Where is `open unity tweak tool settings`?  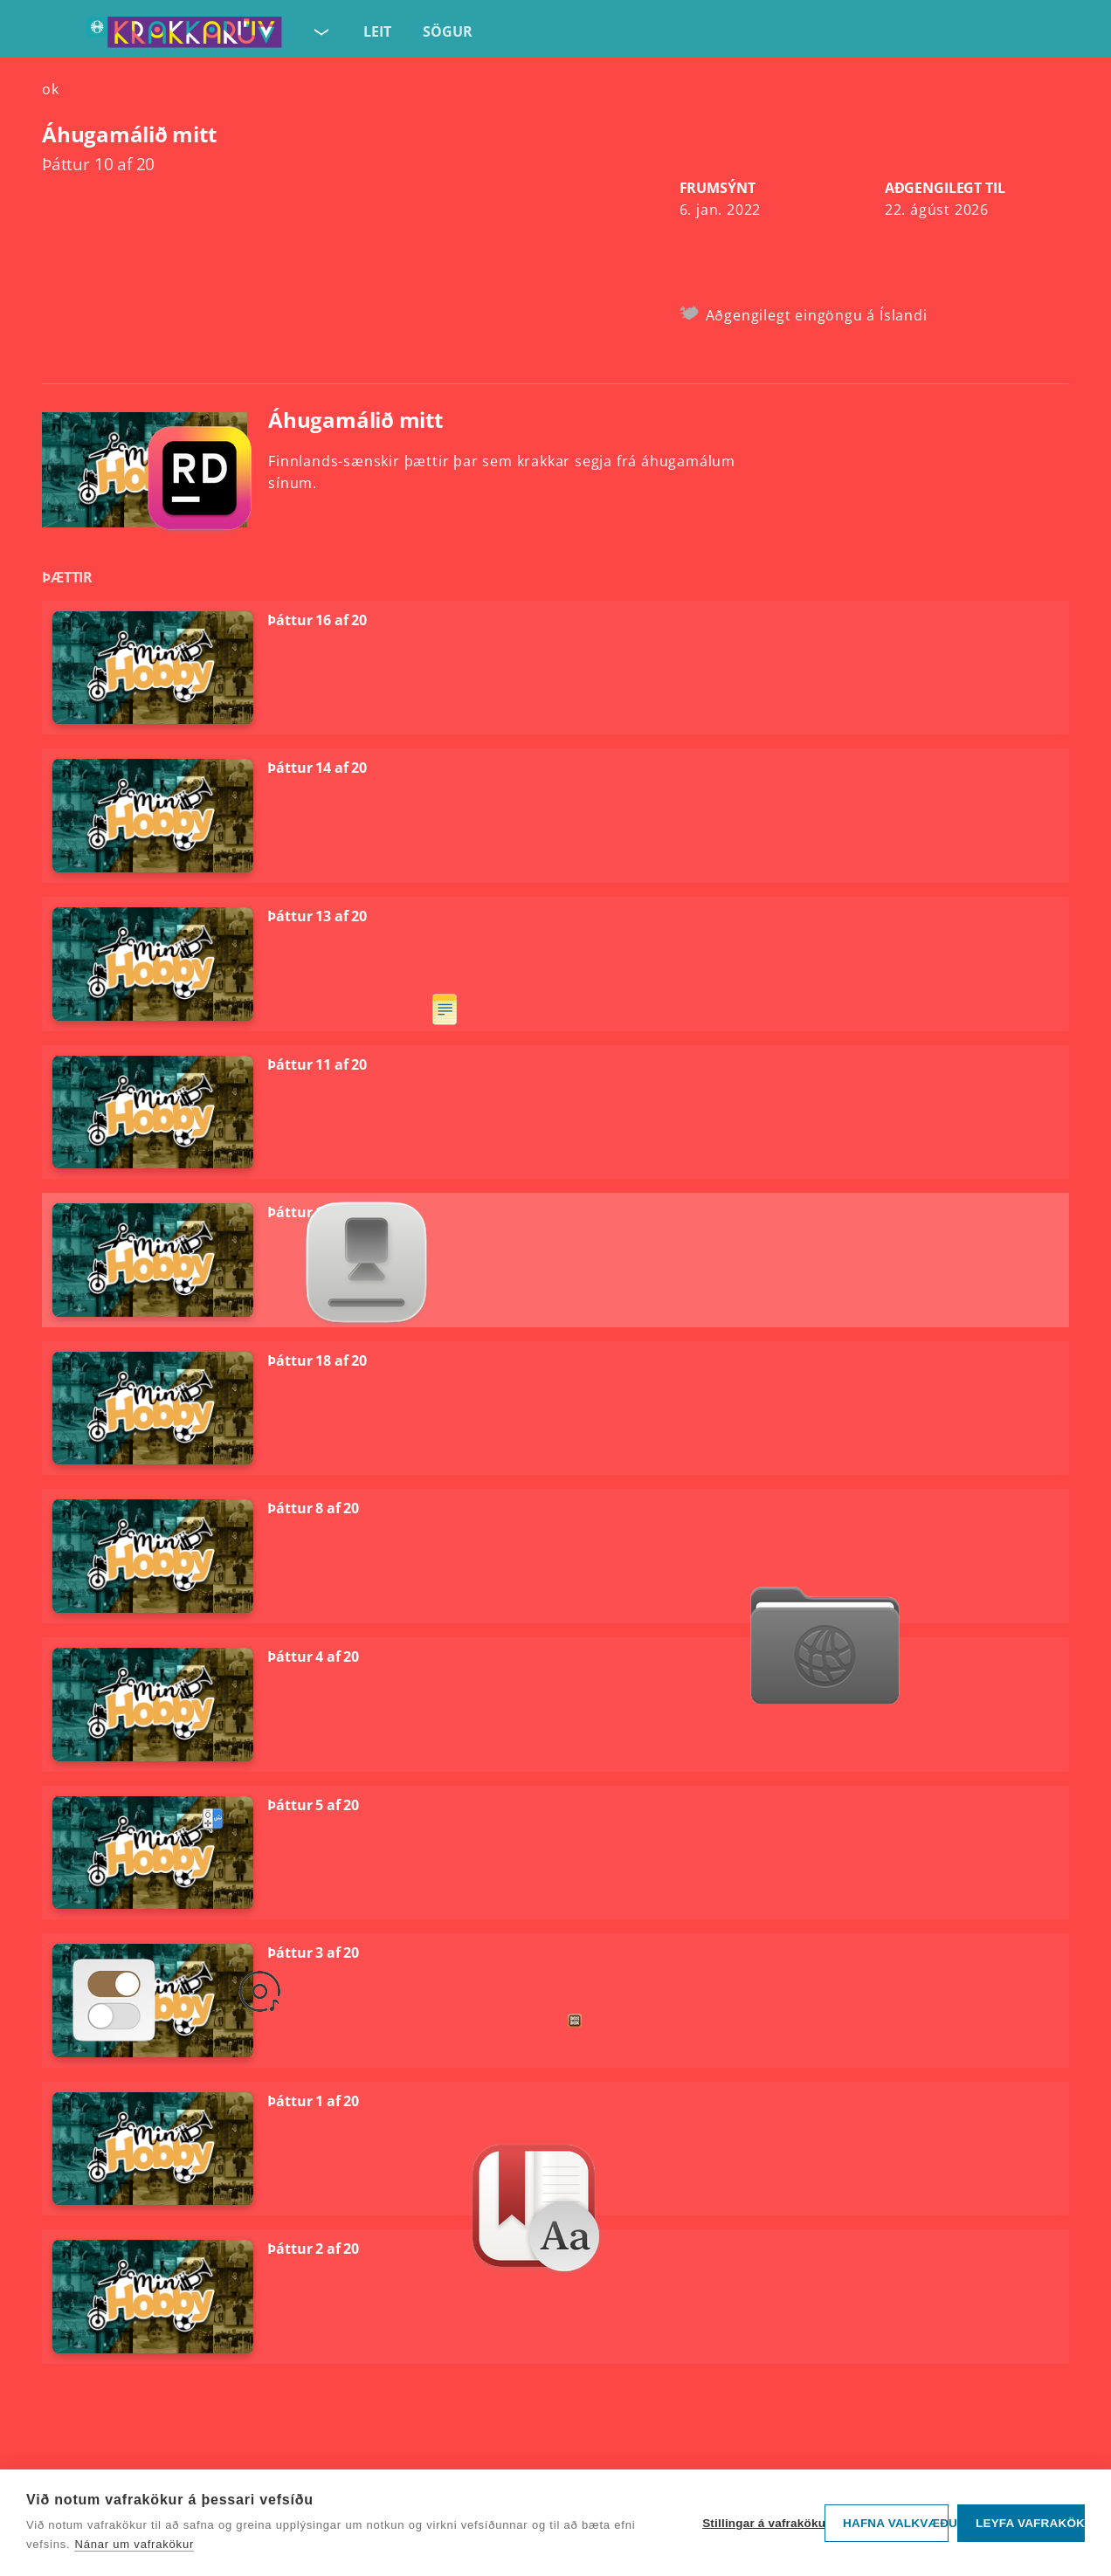
open unity tweak tool settings is located at coordinates (114, 2000).